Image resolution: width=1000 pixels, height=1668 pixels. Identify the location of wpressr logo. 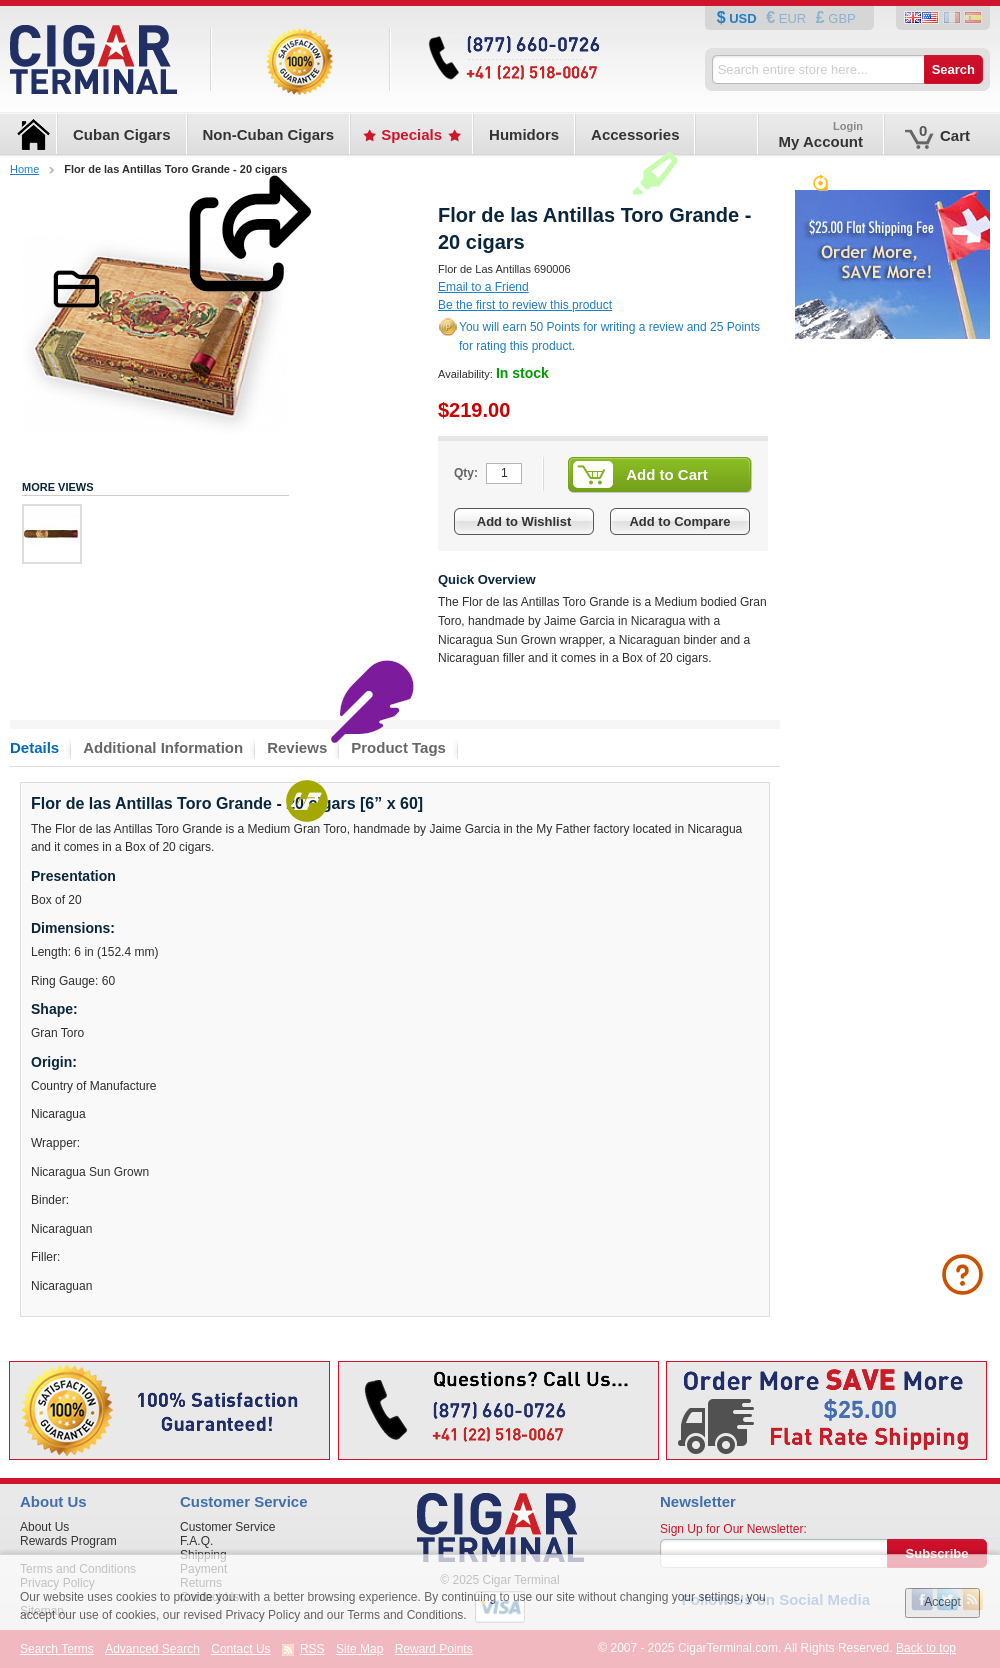
(307, 801).